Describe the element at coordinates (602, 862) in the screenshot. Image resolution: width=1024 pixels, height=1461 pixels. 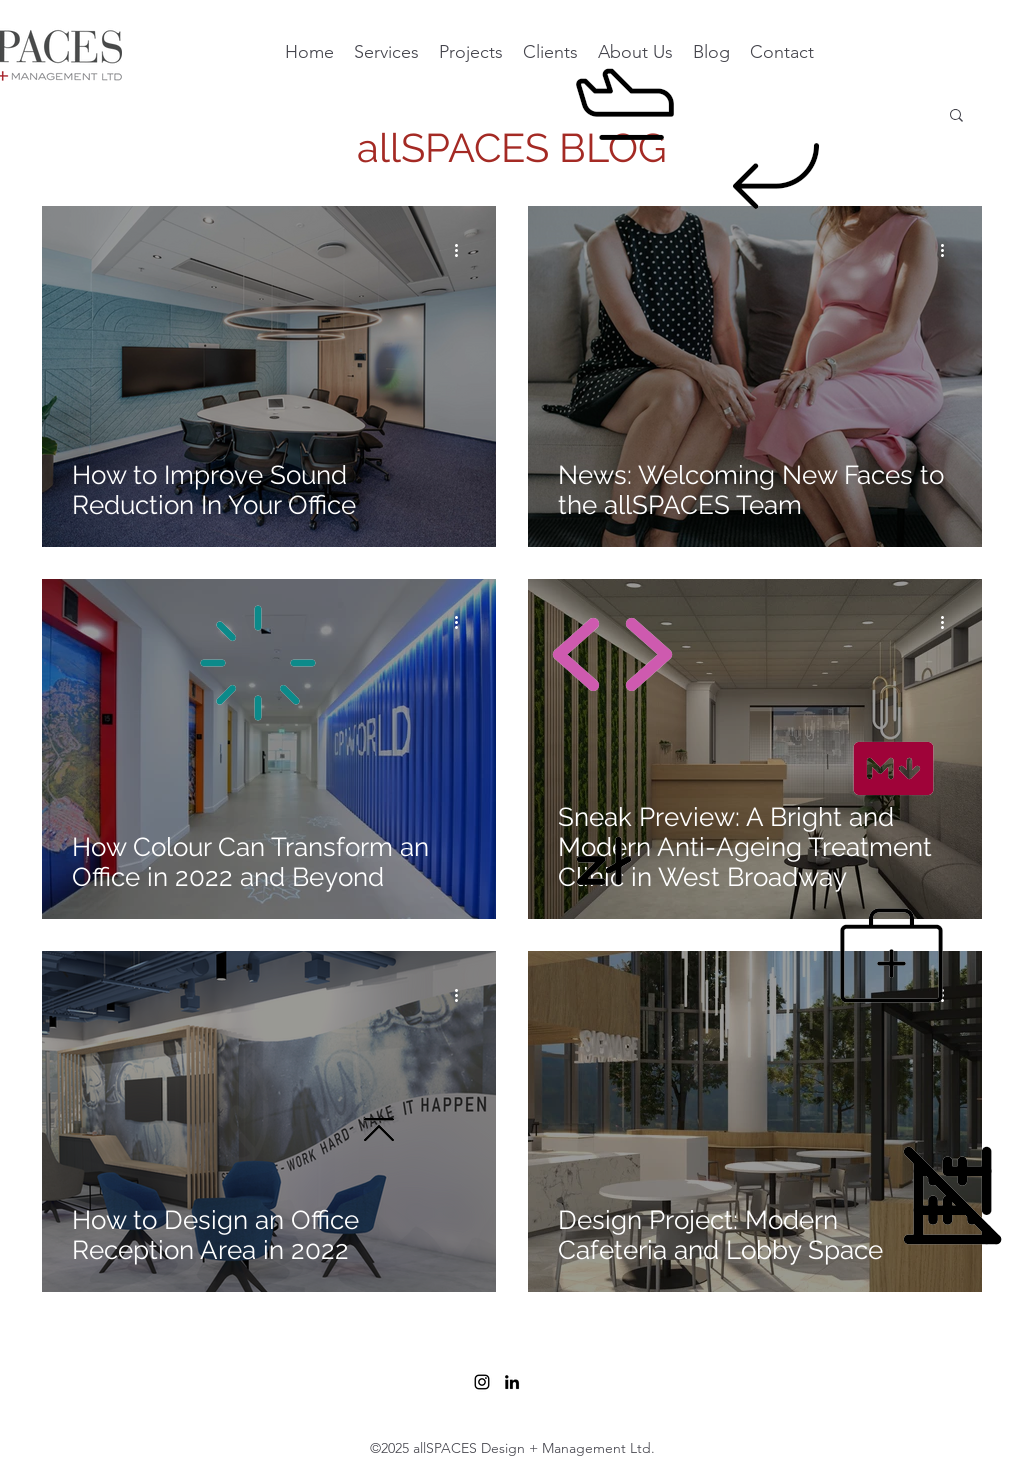
I see `indicates price or amount in Polish złoty` at that location.